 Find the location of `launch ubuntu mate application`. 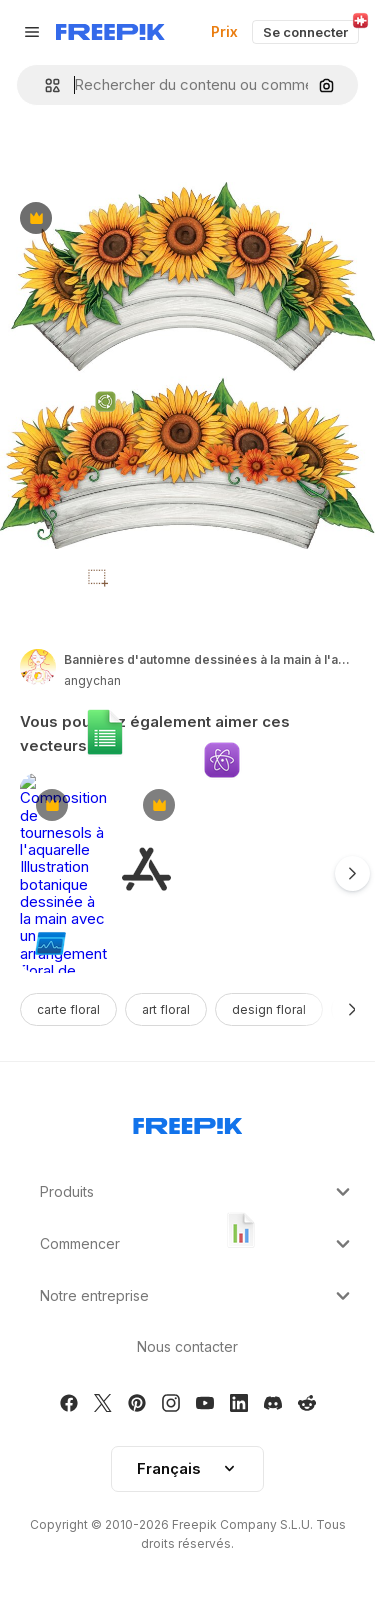

launch ubuntu mate application is located at coordinates (105, 401).